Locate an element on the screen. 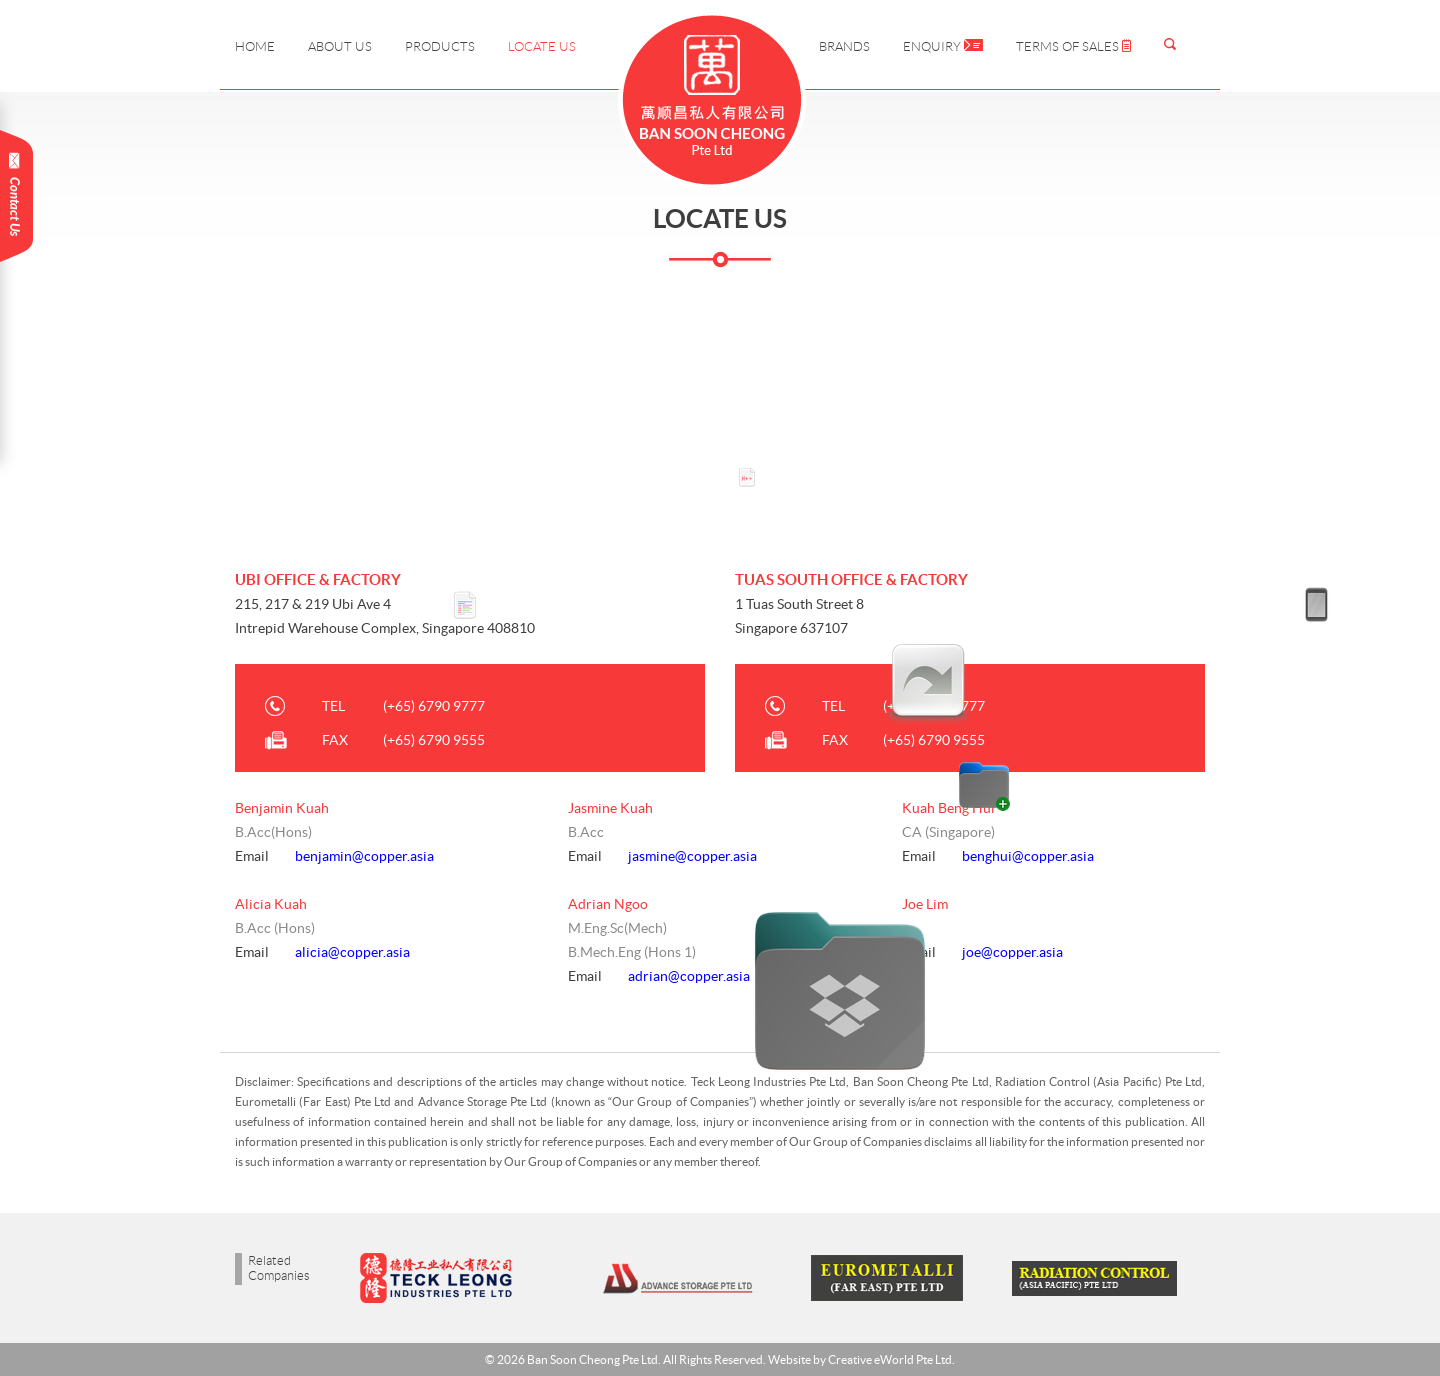 This screenshot has width=1440, height=1376. create a new folder is located at coordinates (984, 785).